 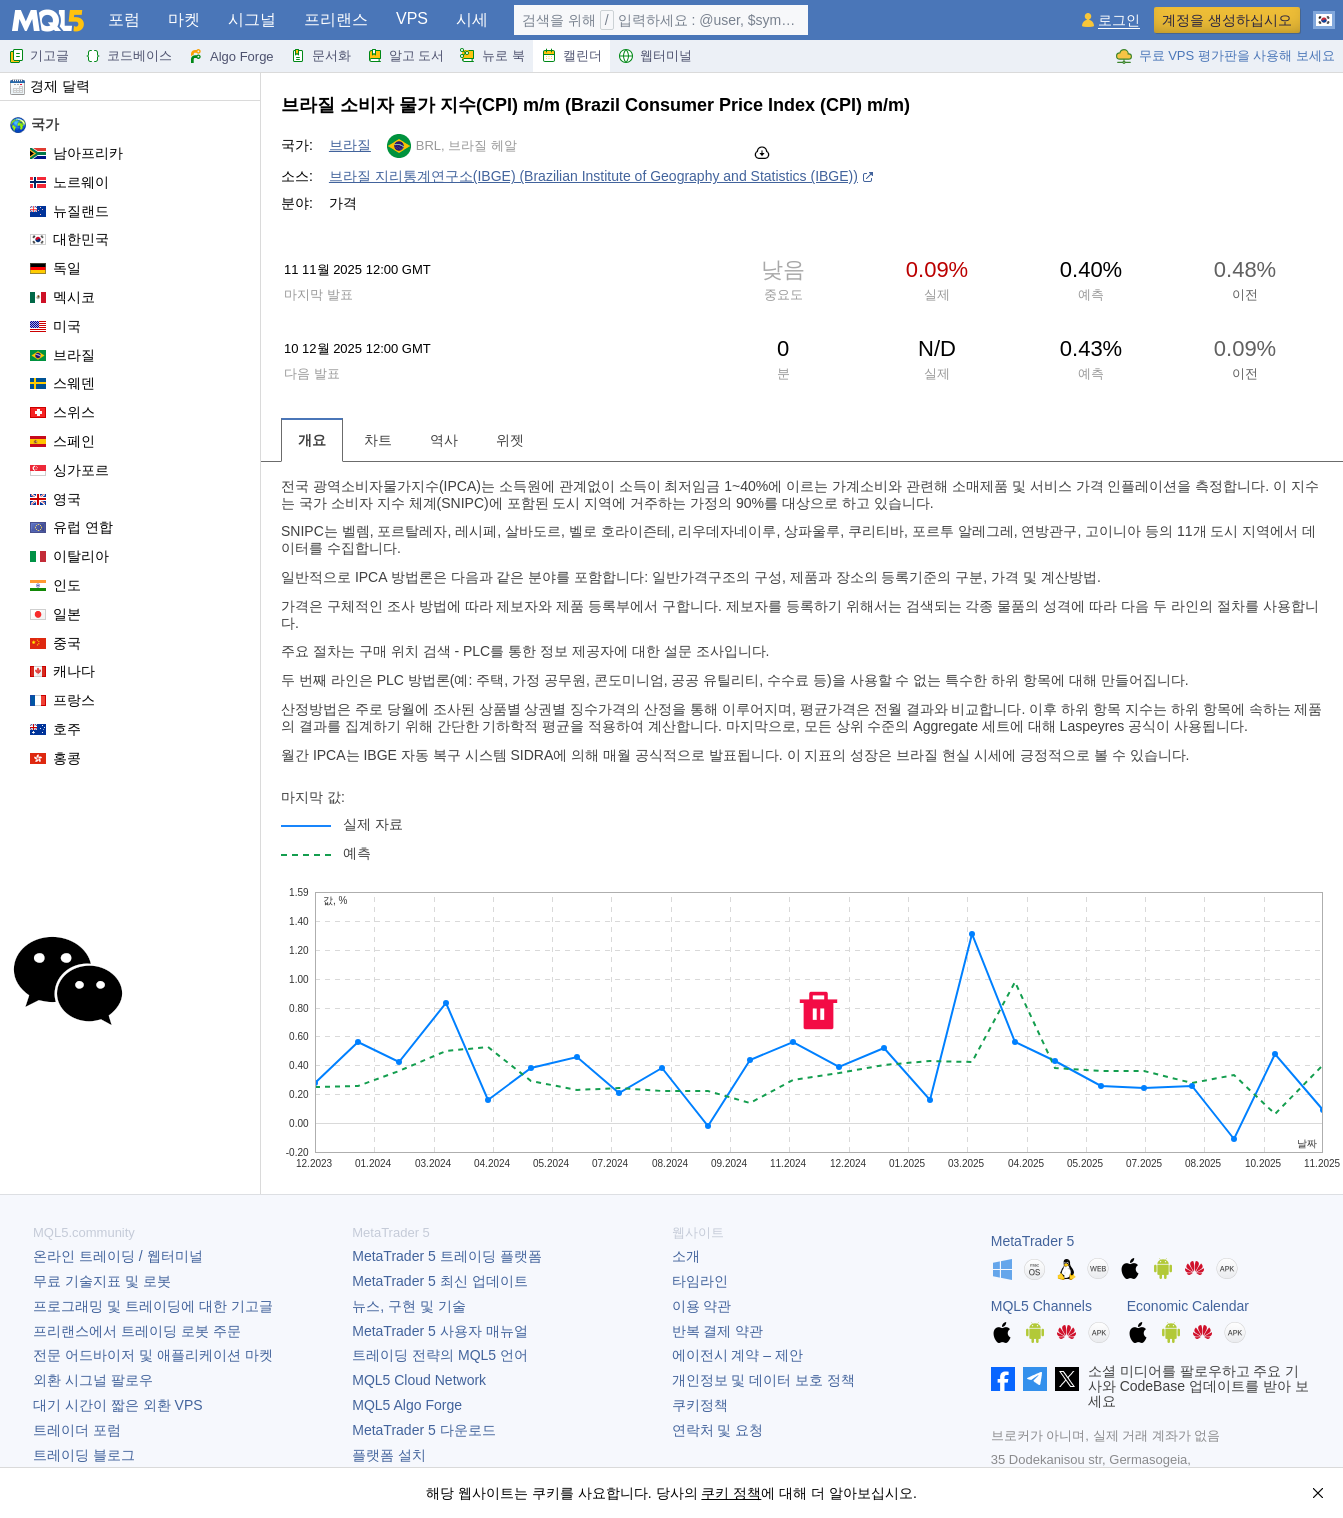 I want to click on open WeChat messaging app, so click(x=68, y=981).